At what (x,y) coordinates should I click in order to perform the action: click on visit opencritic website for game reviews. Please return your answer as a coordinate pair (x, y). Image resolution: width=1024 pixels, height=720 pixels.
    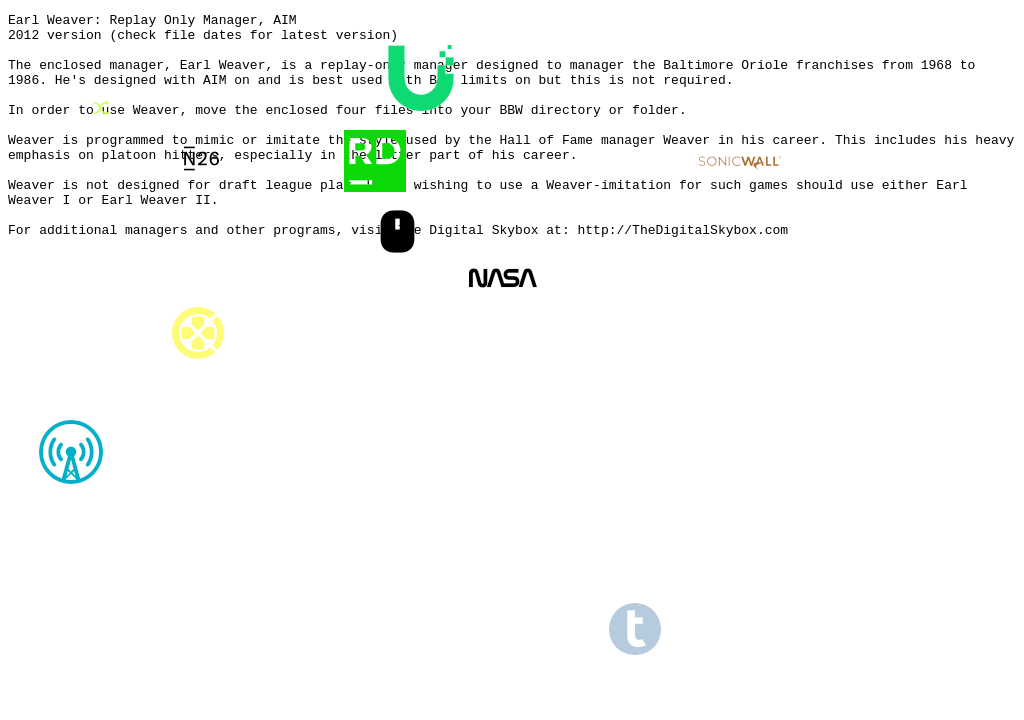
    Looking at the image, I should click on (198, 333).